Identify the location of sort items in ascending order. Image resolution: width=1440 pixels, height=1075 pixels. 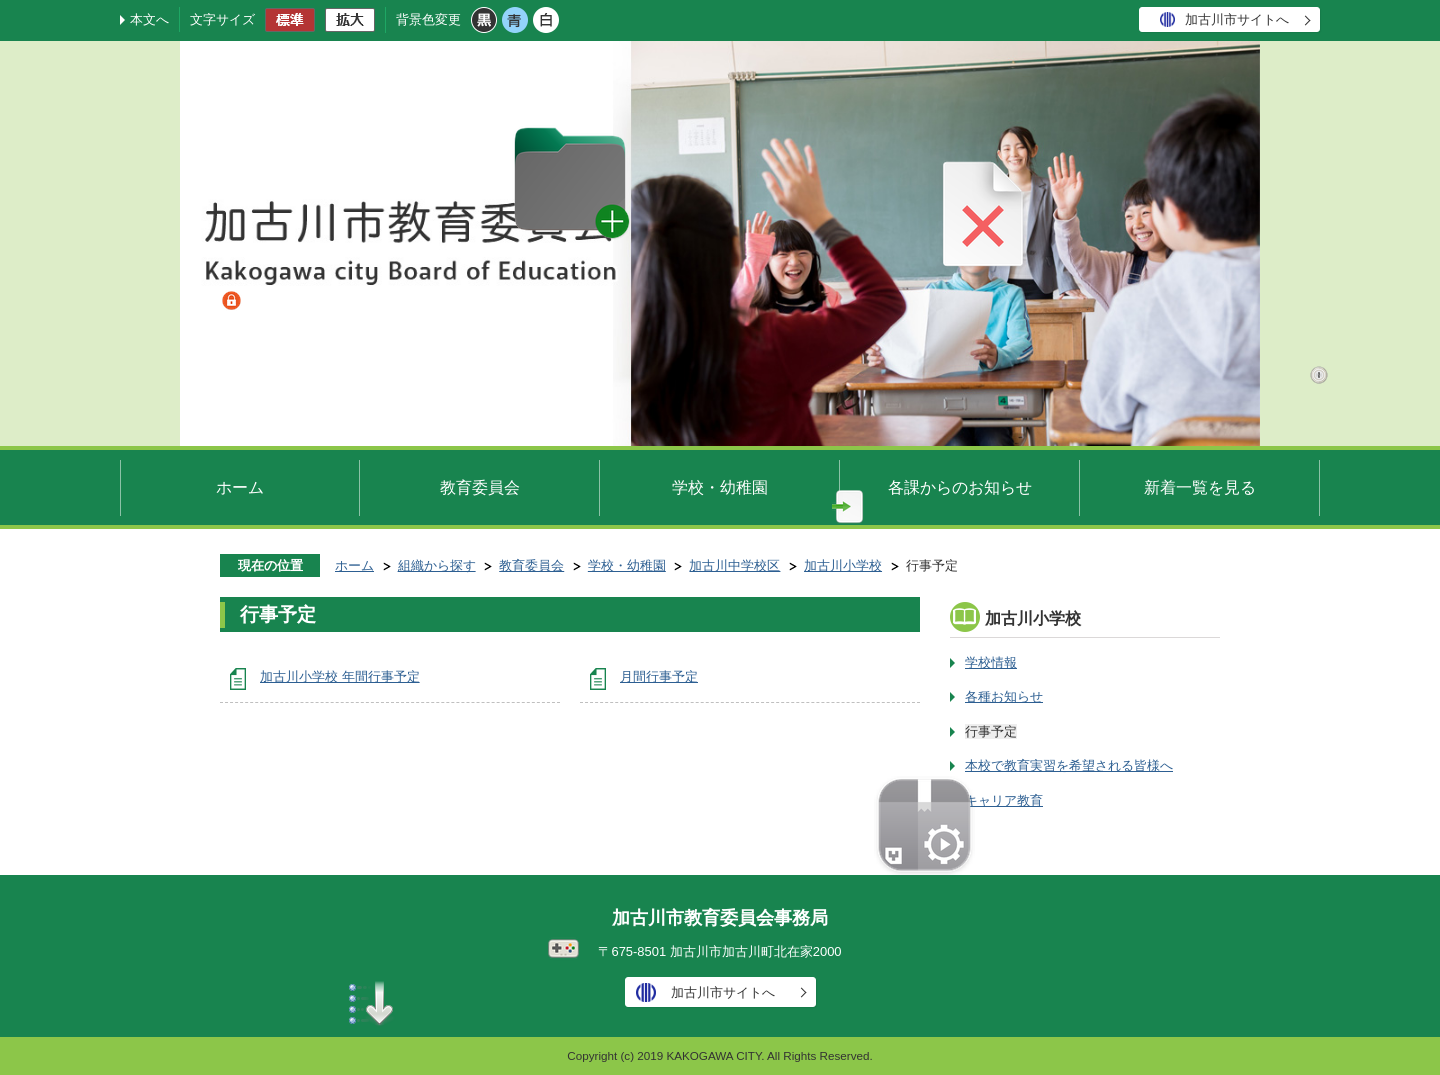
(373, 1005).